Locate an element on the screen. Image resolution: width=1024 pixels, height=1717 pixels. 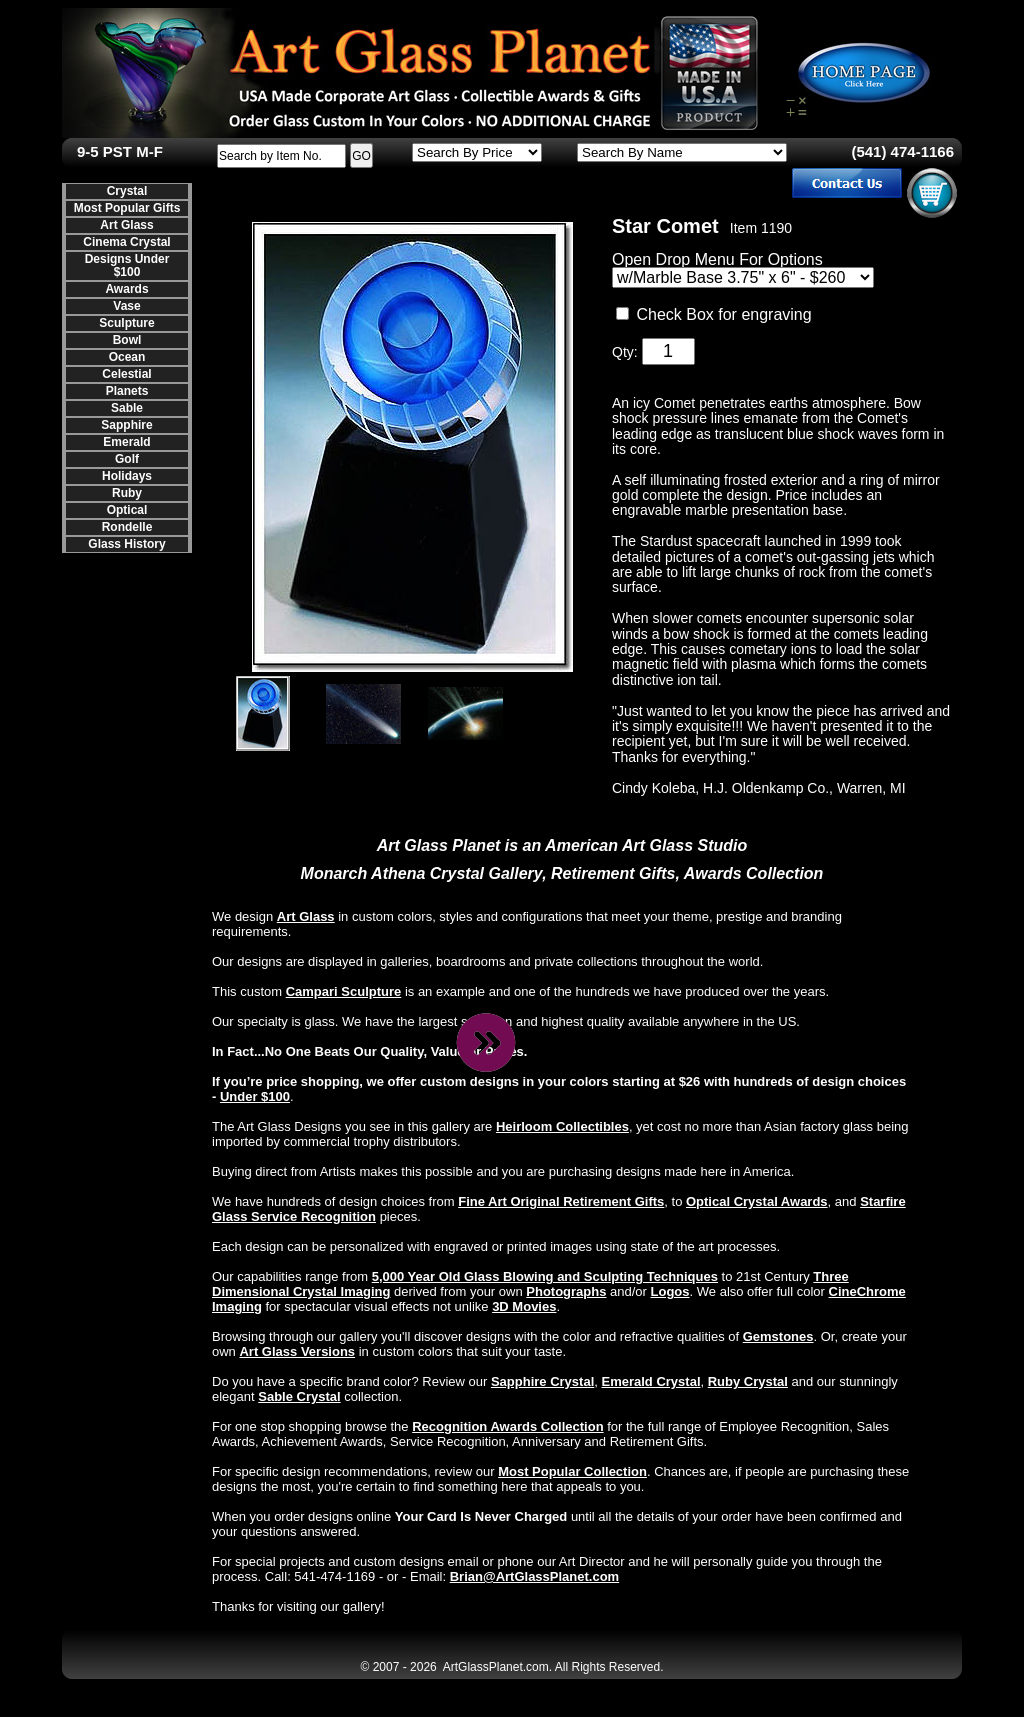
access calculator or math functions is located at coordinates (796, 106).